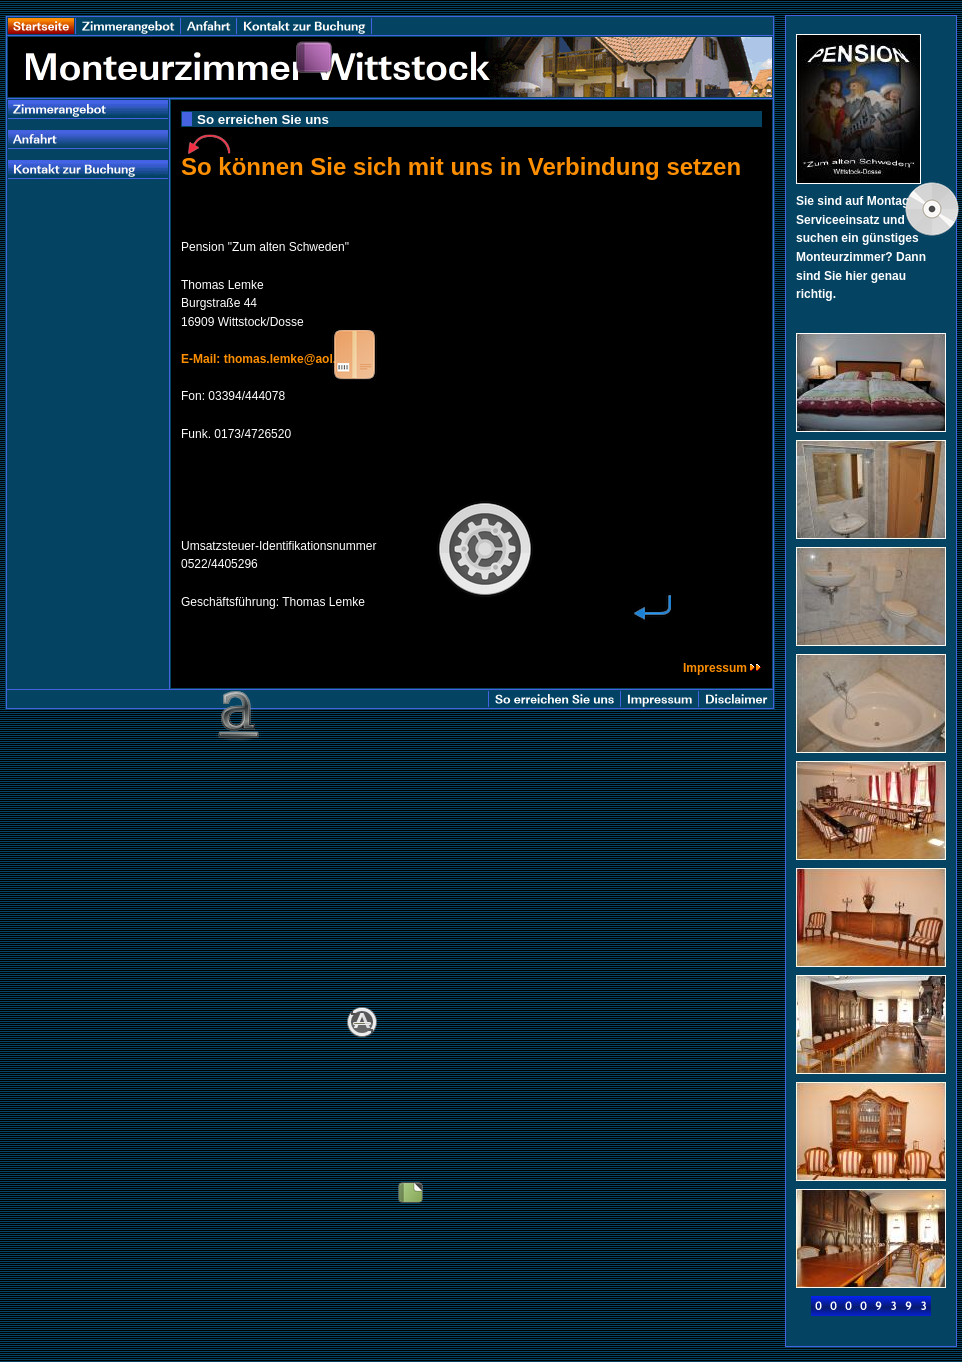  What do you see at coordinates (932, 209) in the screenshot?
I see `access CD/DVD drive contents` at bounding box center [932, 209].